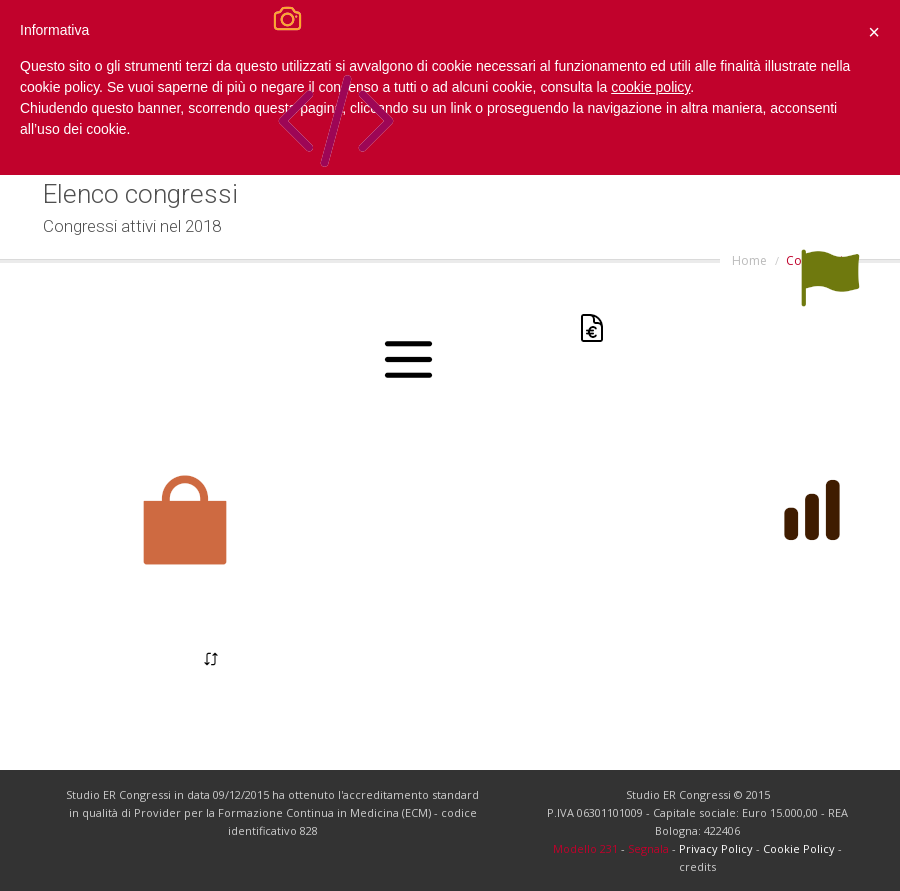 This screenshot has width=900, height=891. What do you see at coordinates (830, 278) in the screenshot?
I see `flag or report content` at bounding box center [830, 278].